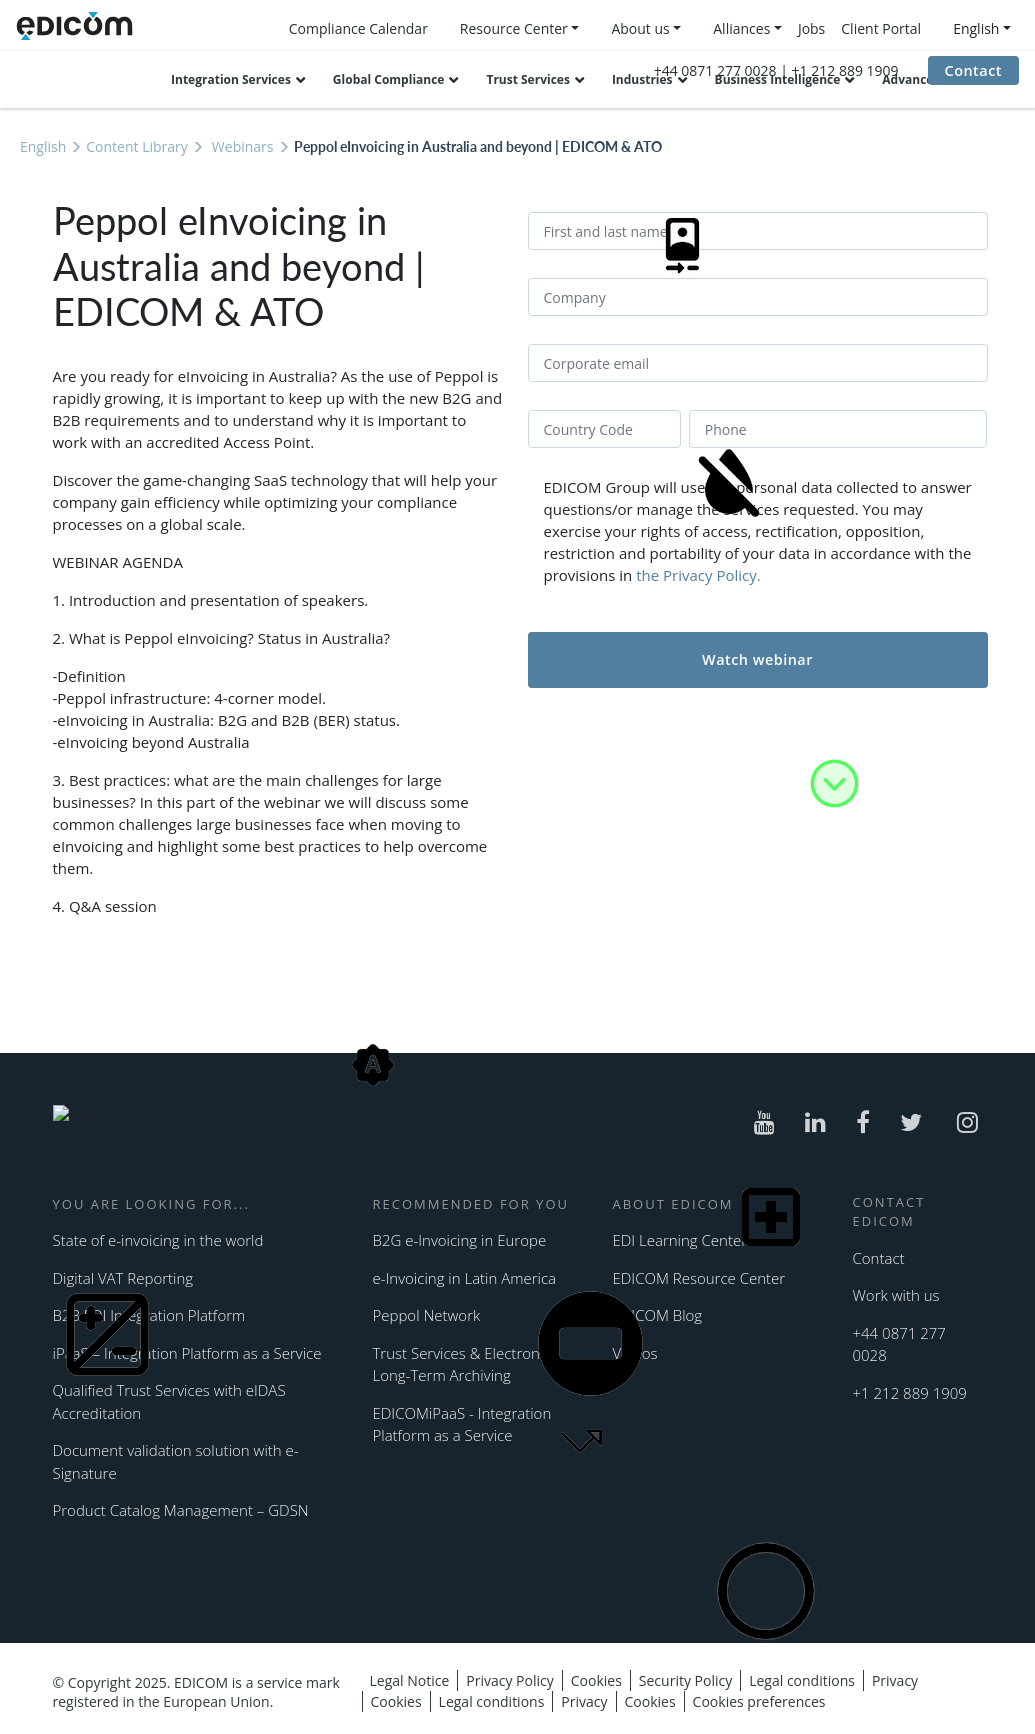 Image resolution: width=1035 pixels, height=1734 pixels. I want to click on adjust exposure settings for a photo, so click(107, 1334).